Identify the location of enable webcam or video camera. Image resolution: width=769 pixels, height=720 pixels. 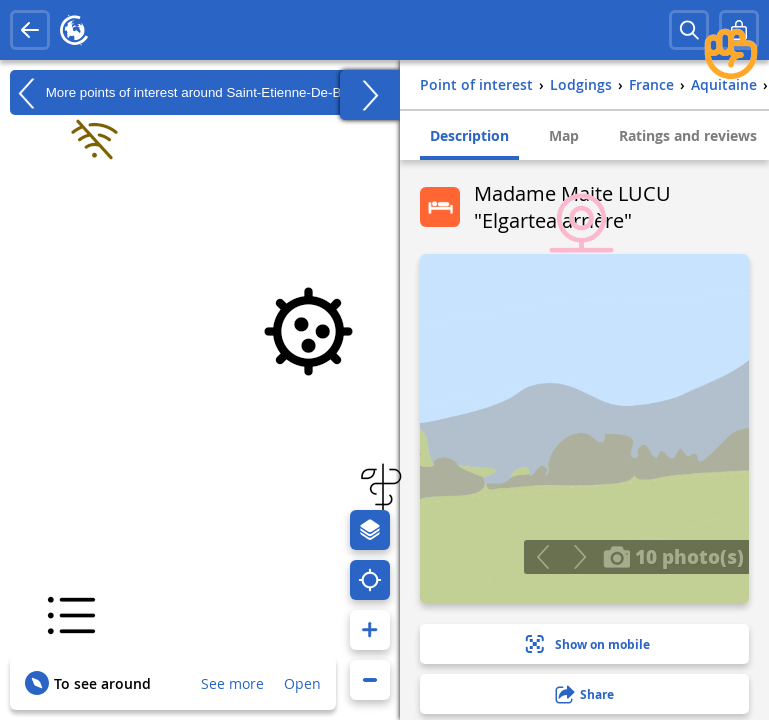
(581, 225).